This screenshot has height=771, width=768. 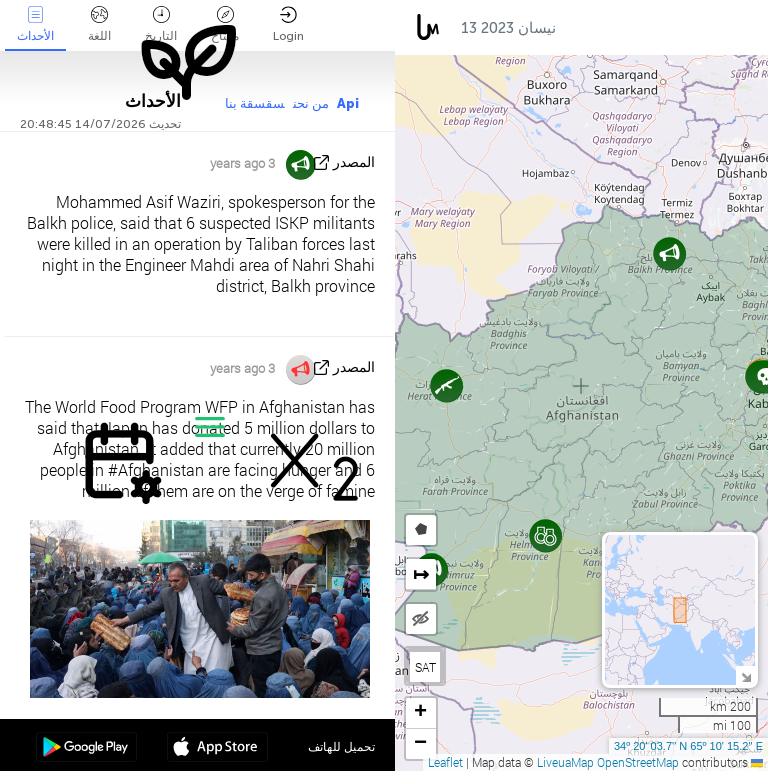 What do you see at coordinates (188, 58) in the screenshot?
I see `access garden or plant care features` at bounding box center [188, 58].